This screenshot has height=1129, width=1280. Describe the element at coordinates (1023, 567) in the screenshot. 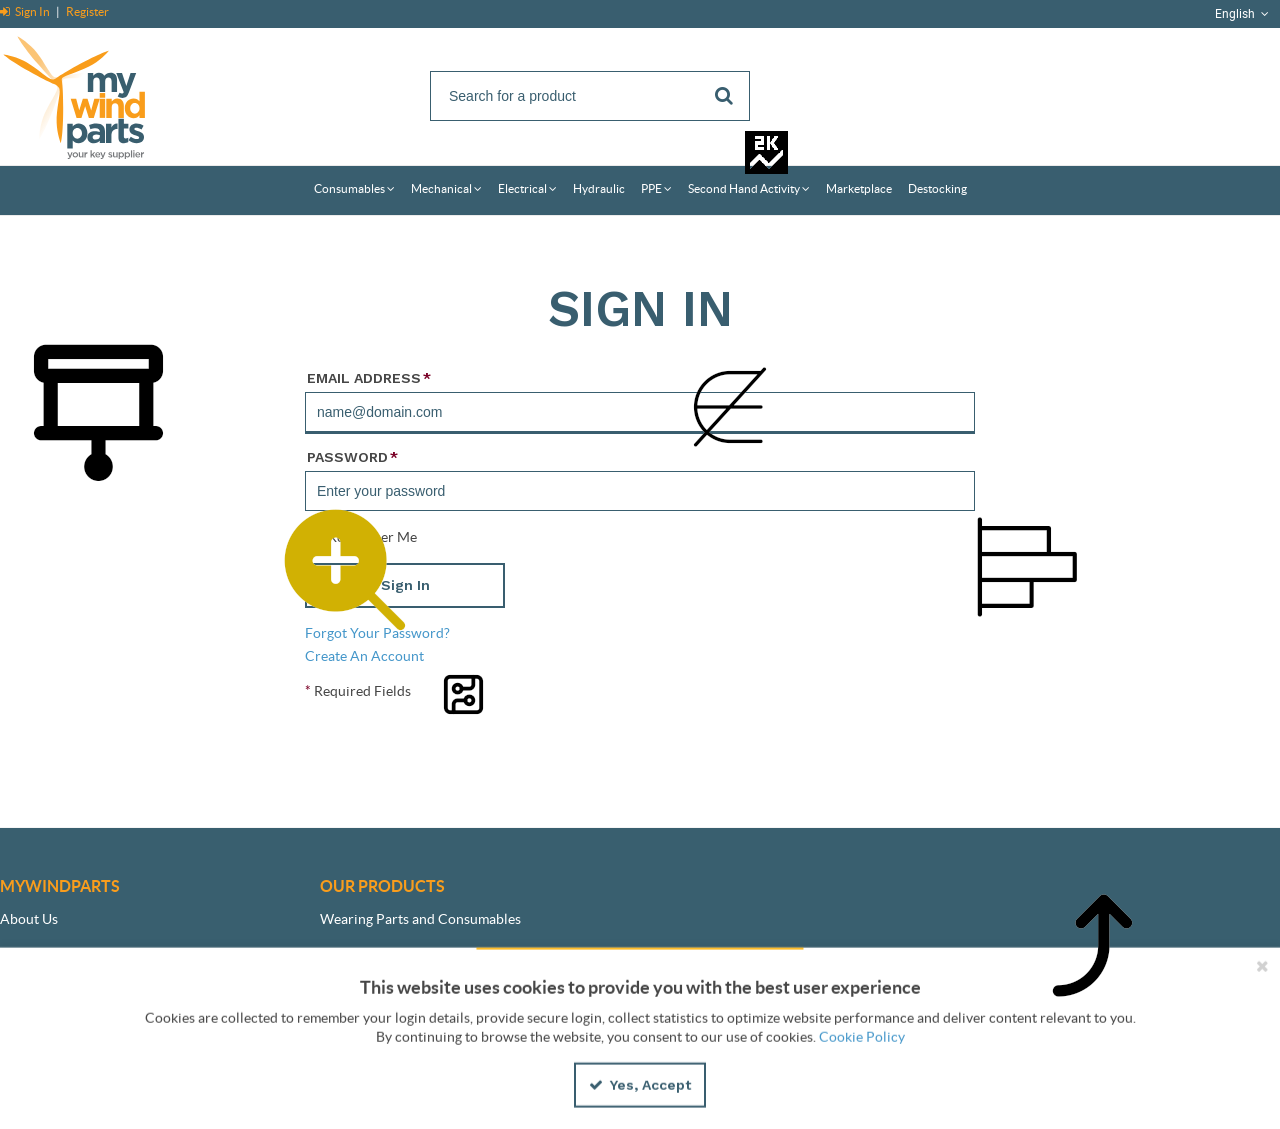

I see `view horizontal bar chart data` at that location.